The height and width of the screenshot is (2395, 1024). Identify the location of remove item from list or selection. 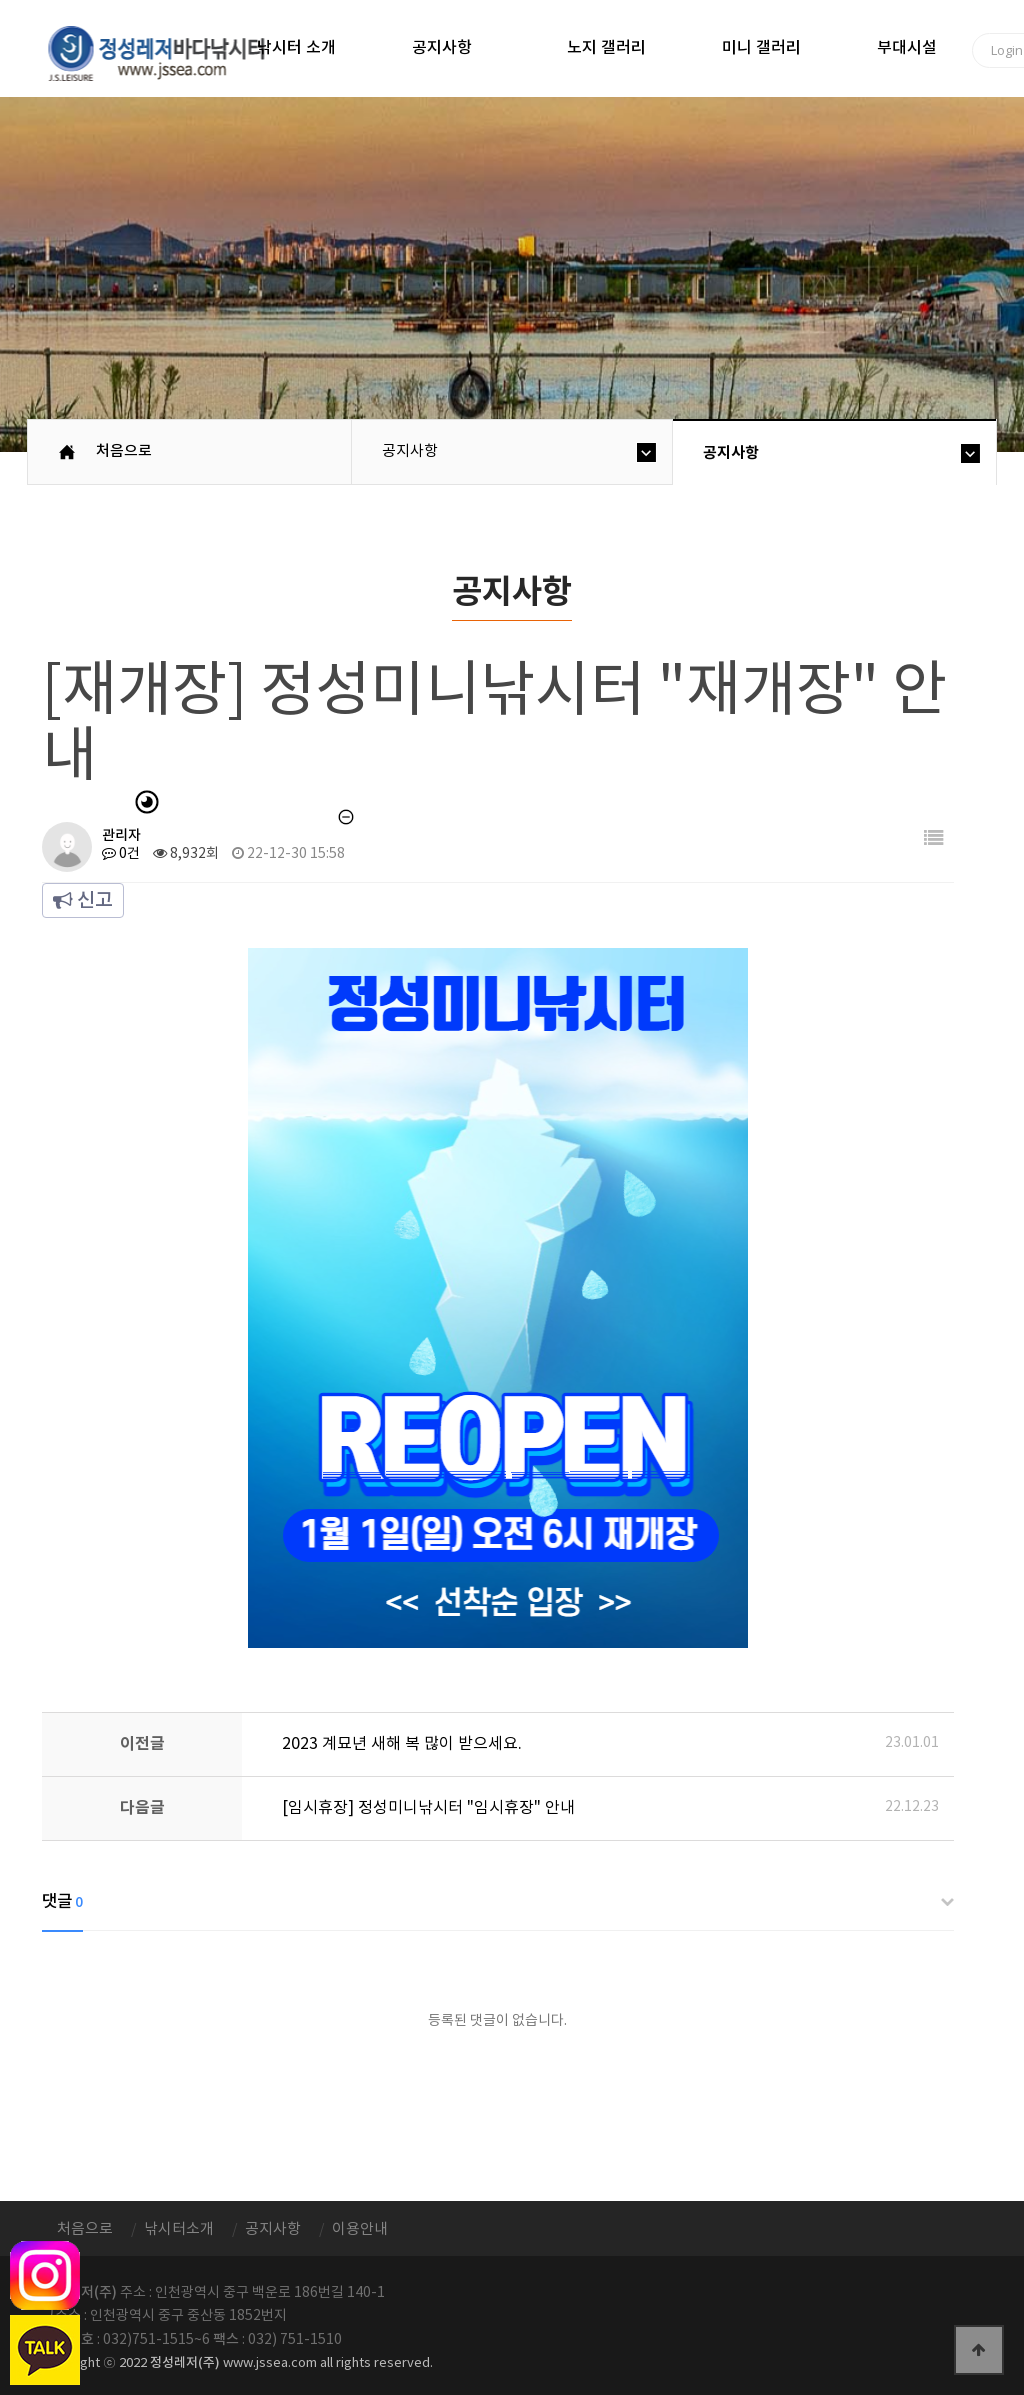
(346, 817).